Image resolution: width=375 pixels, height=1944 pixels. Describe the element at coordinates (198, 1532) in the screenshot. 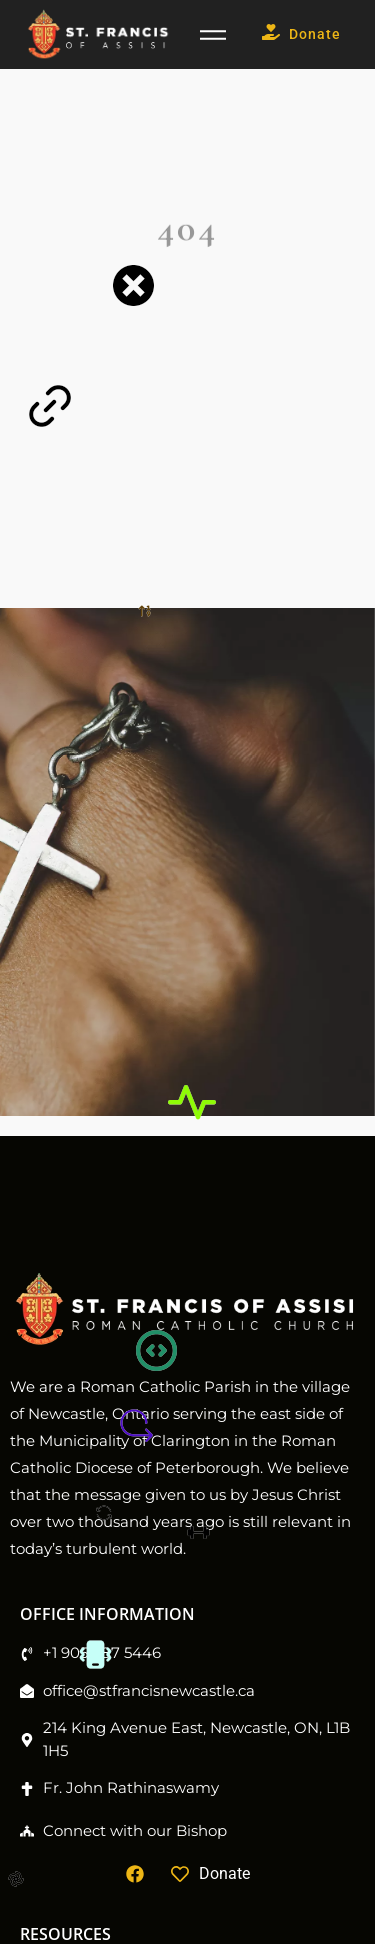

I see `access workout or fitness features` at that location.